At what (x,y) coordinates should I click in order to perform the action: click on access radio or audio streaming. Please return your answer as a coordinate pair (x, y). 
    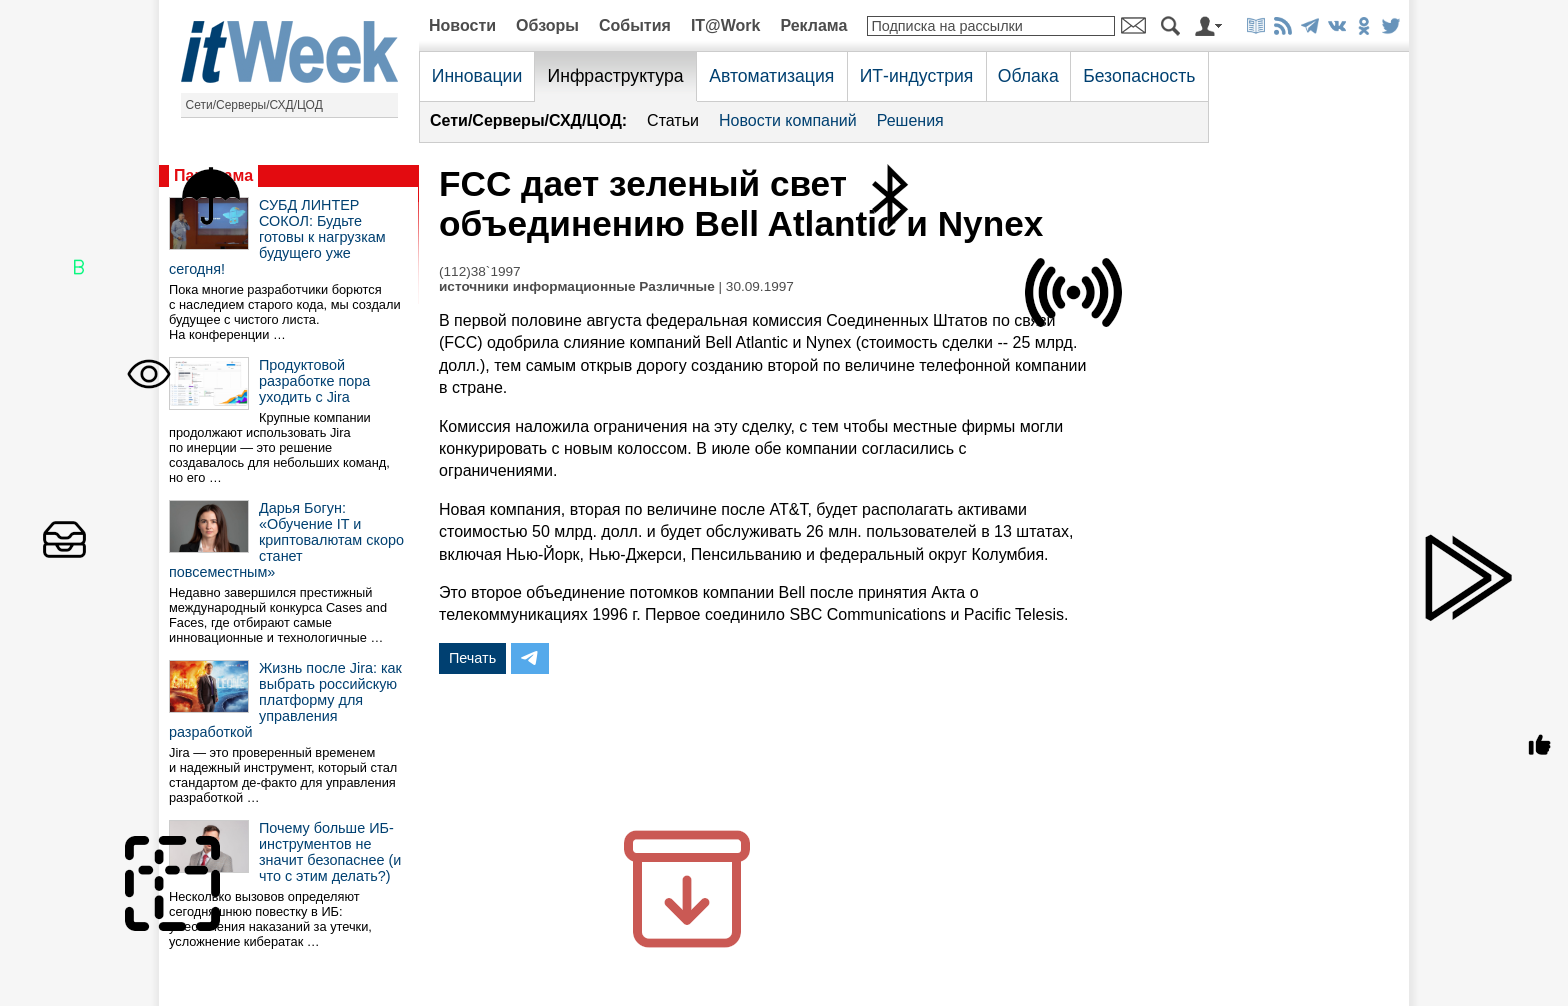
    Looking at the image, I should click on (1073, 292).